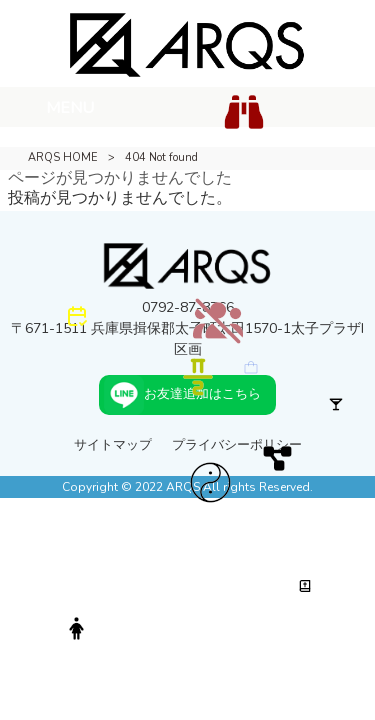 The height and width of the screenshot is (720, 375). I want to click on search or explore content, so click(244, 112).